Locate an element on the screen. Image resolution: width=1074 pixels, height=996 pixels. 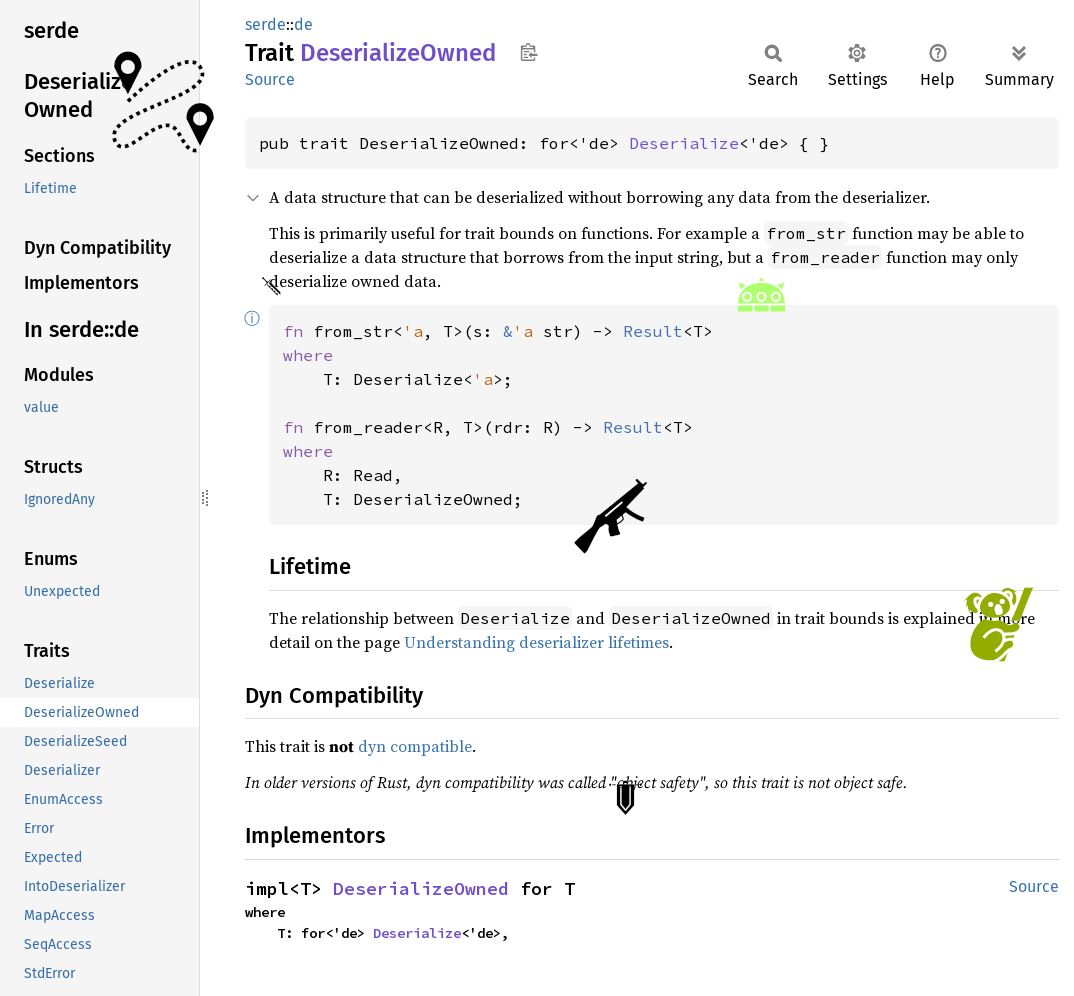
koala character or mascot icon is located at coordinates (998, 624).